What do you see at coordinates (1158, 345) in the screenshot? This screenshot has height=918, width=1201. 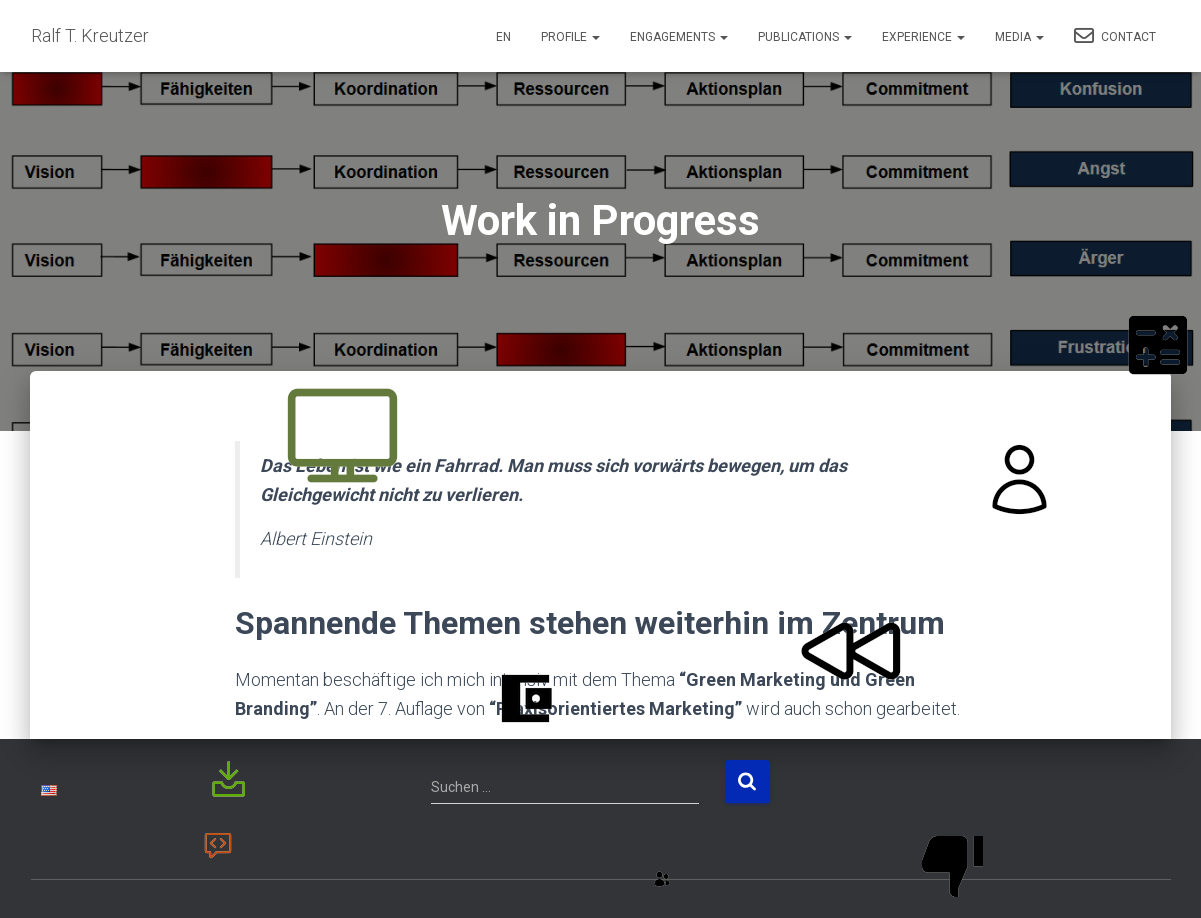 I see `open calculator or math tools` at bounding box center [1158, 345].